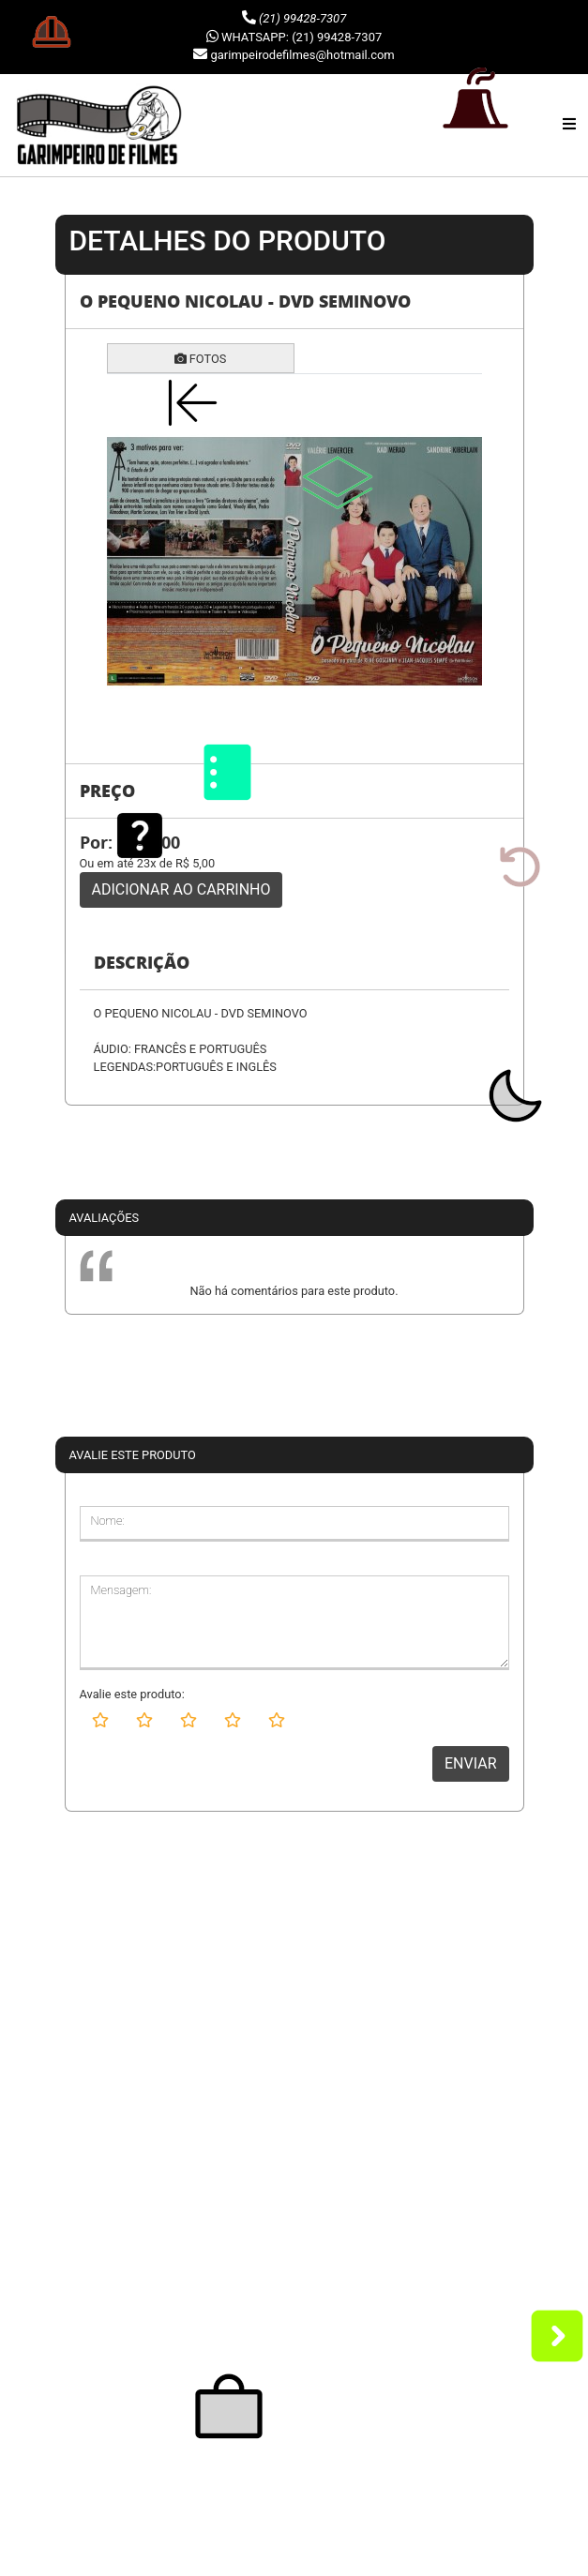  I want to click on navigate to the next item or screen, so click(557, 2336).